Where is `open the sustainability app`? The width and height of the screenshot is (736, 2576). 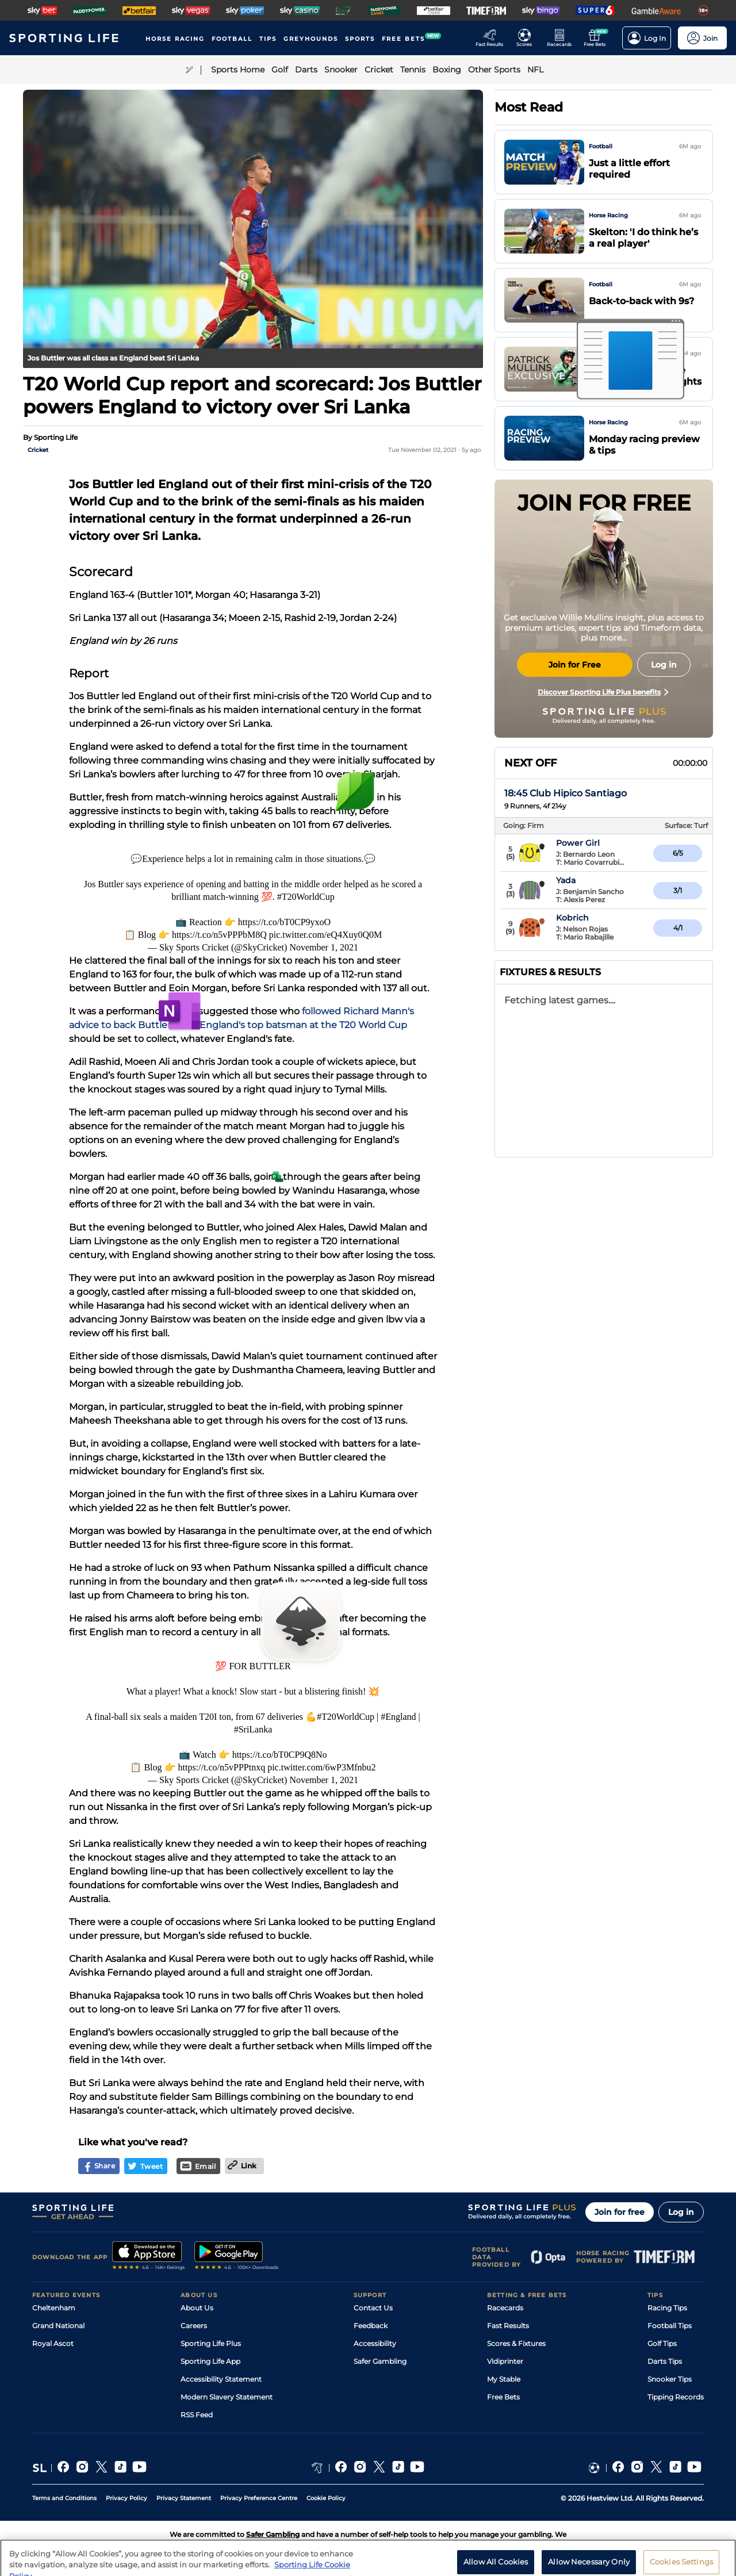 open the sustainability app is located at coordinates (355, 791).